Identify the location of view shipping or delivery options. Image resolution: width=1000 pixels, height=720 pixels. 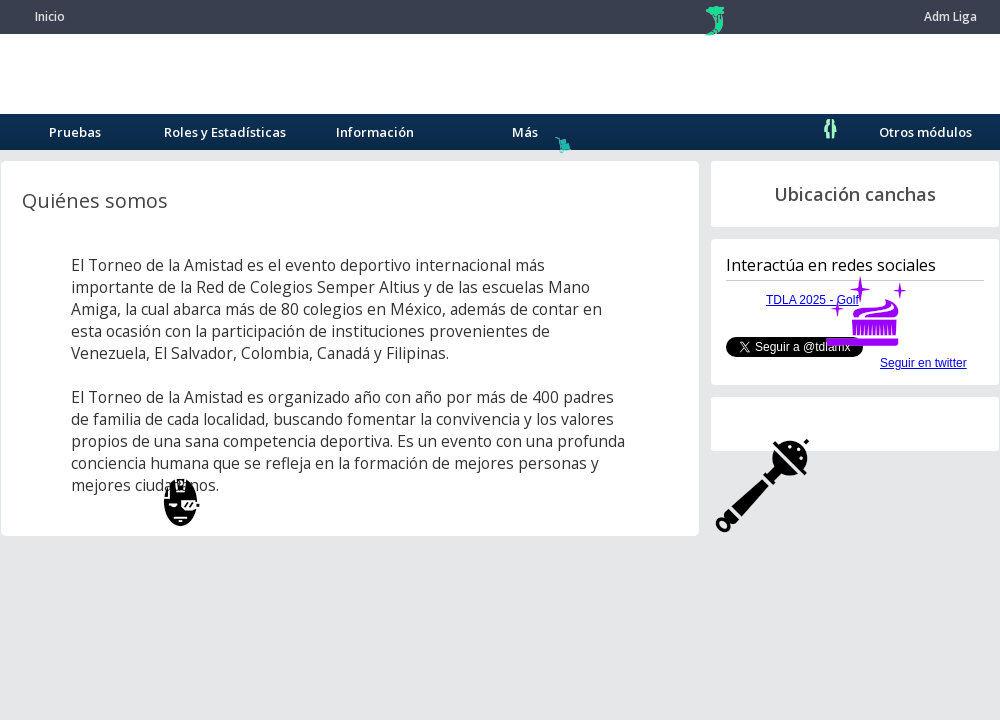
(563, 144).